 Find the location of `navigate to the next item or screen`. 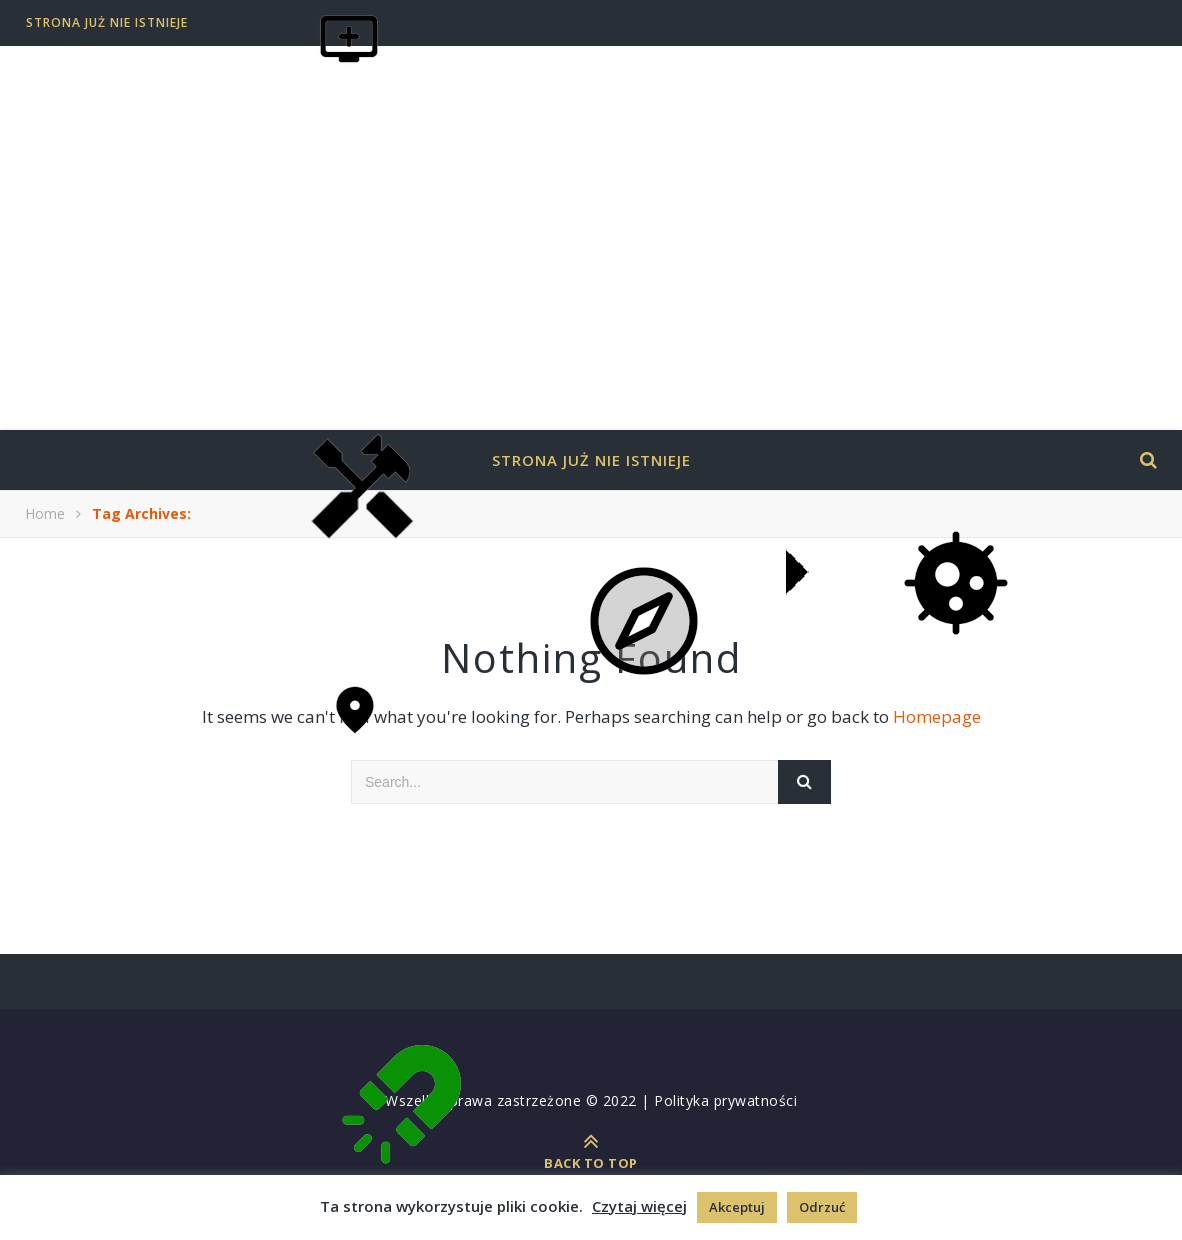

navigate to the next item or screen is located at coordinates (795, 572).